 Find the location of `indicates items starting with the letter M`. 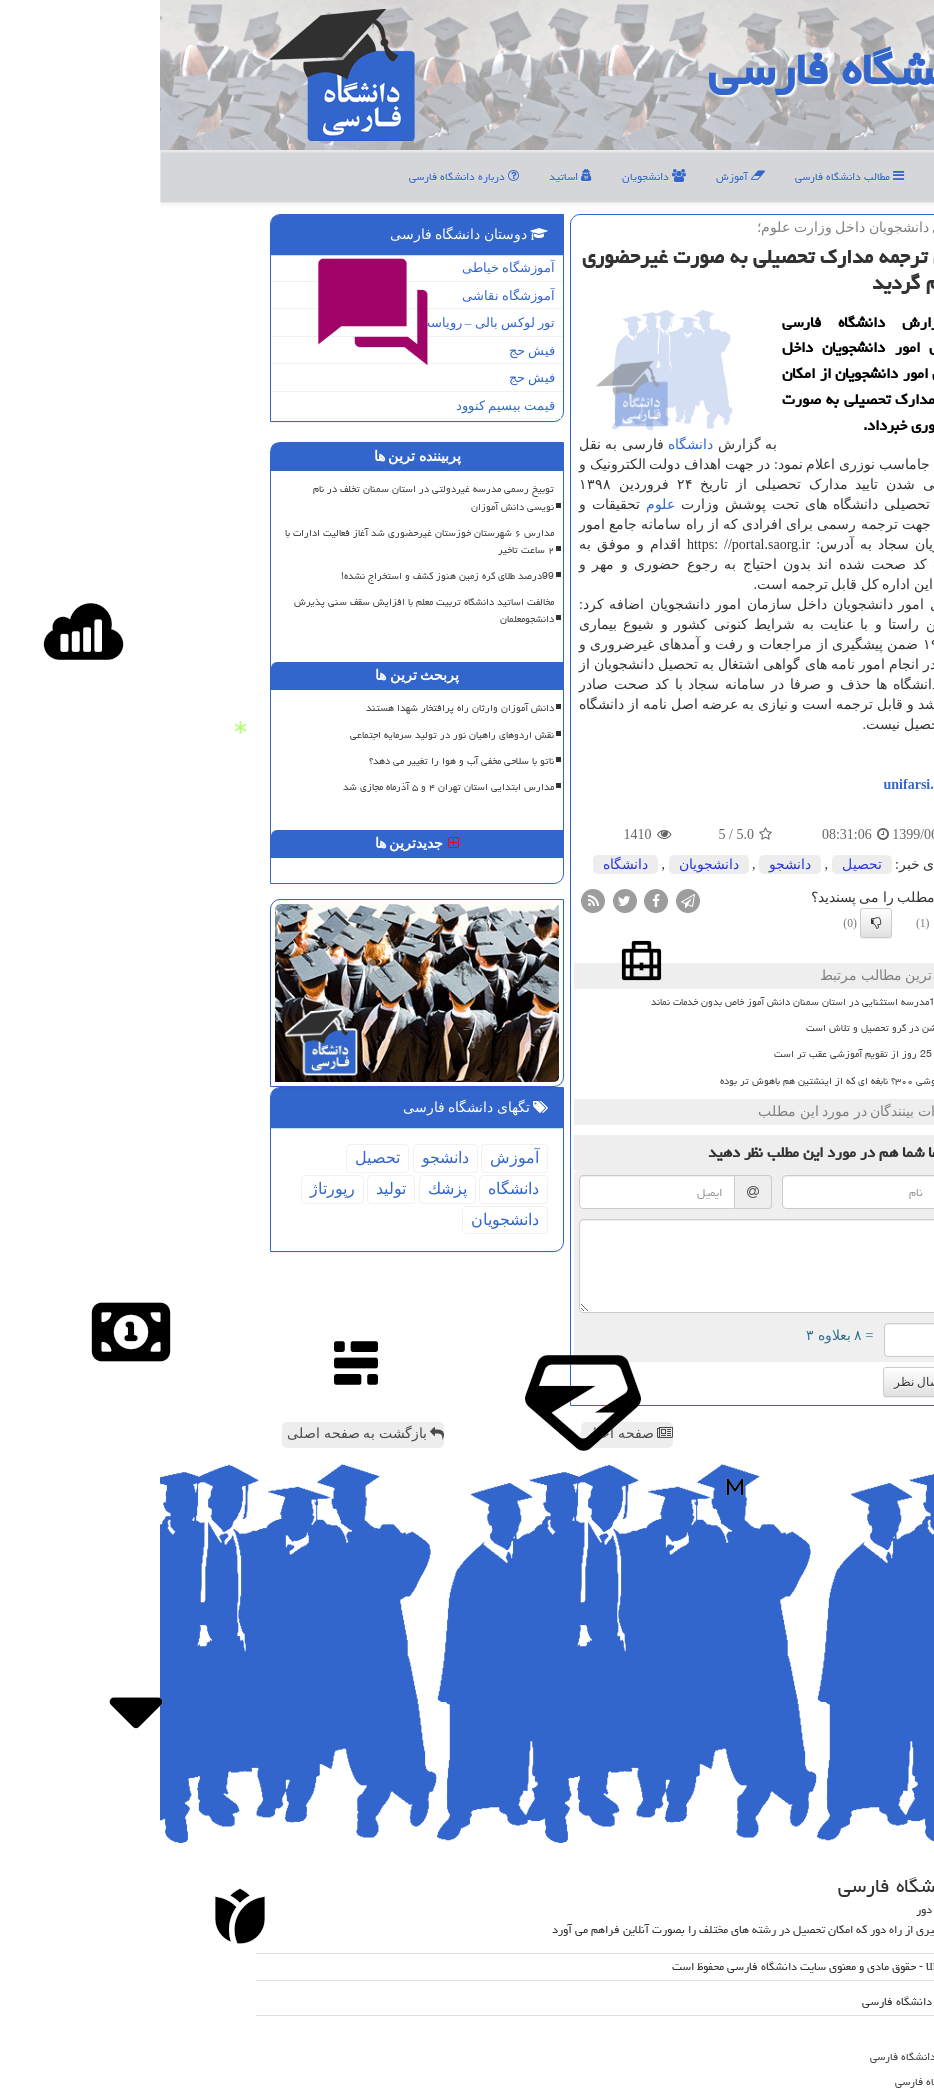

indicates items starting with the letter M is located at coordinates (735, 1487).